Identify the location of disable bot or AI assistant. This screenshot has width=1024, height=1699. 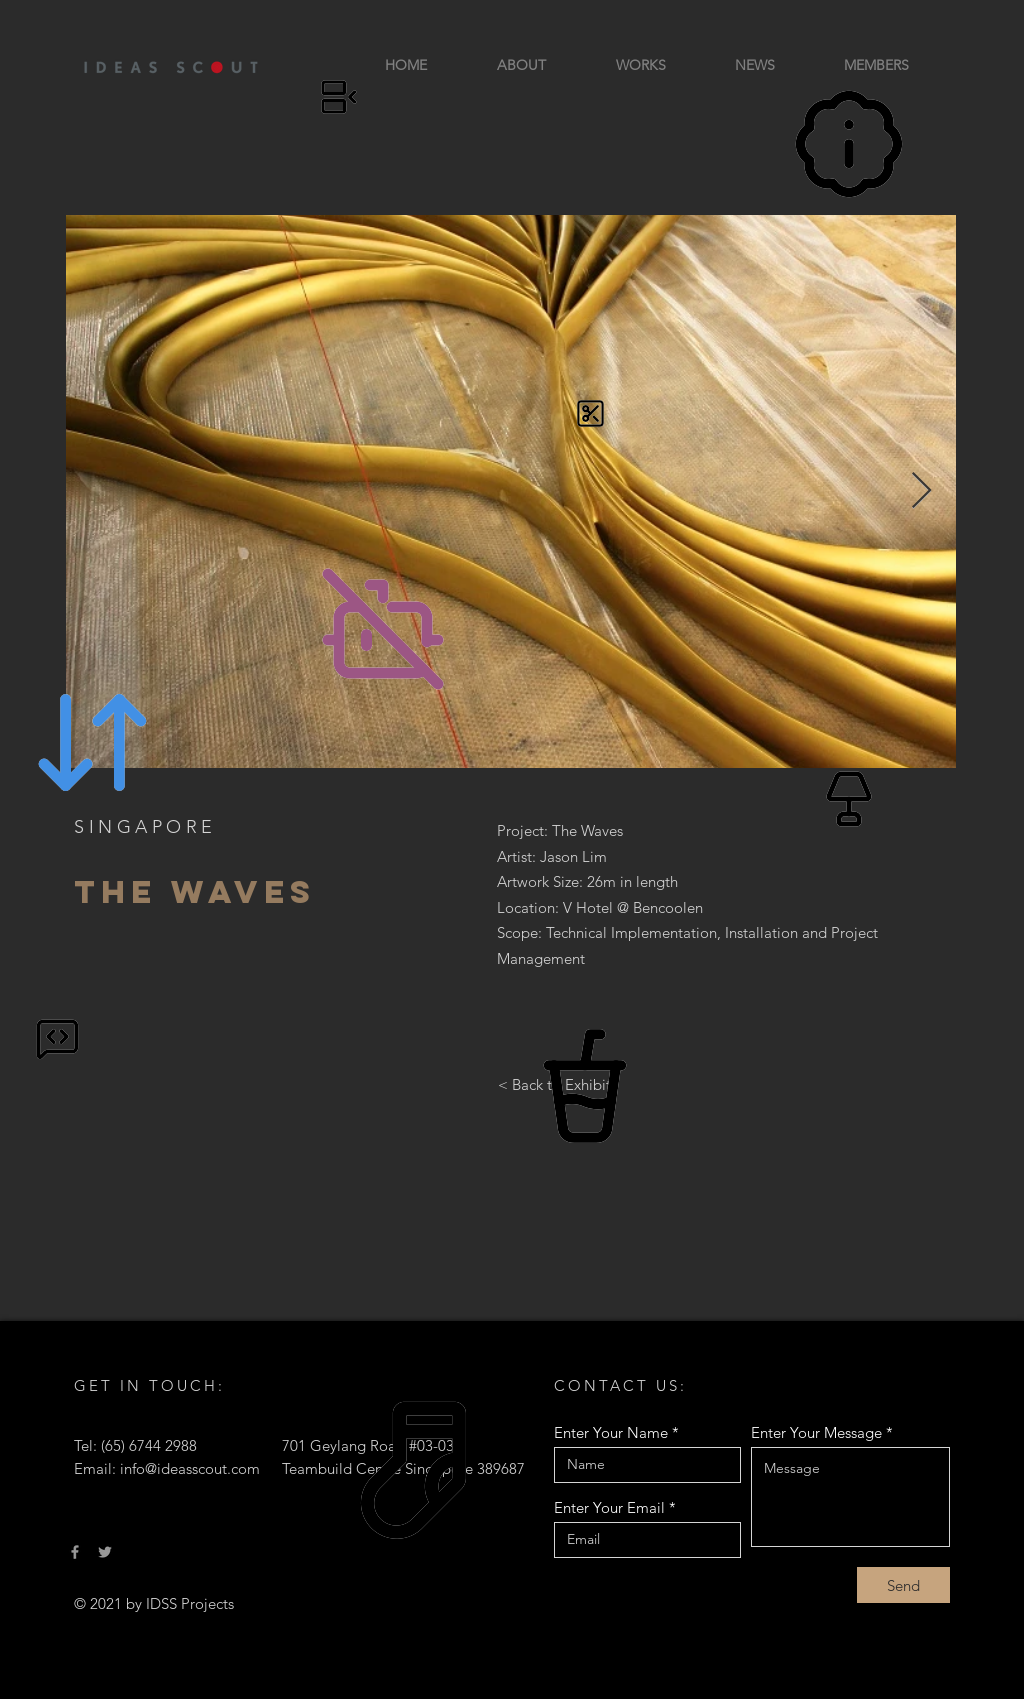
(383, 629).